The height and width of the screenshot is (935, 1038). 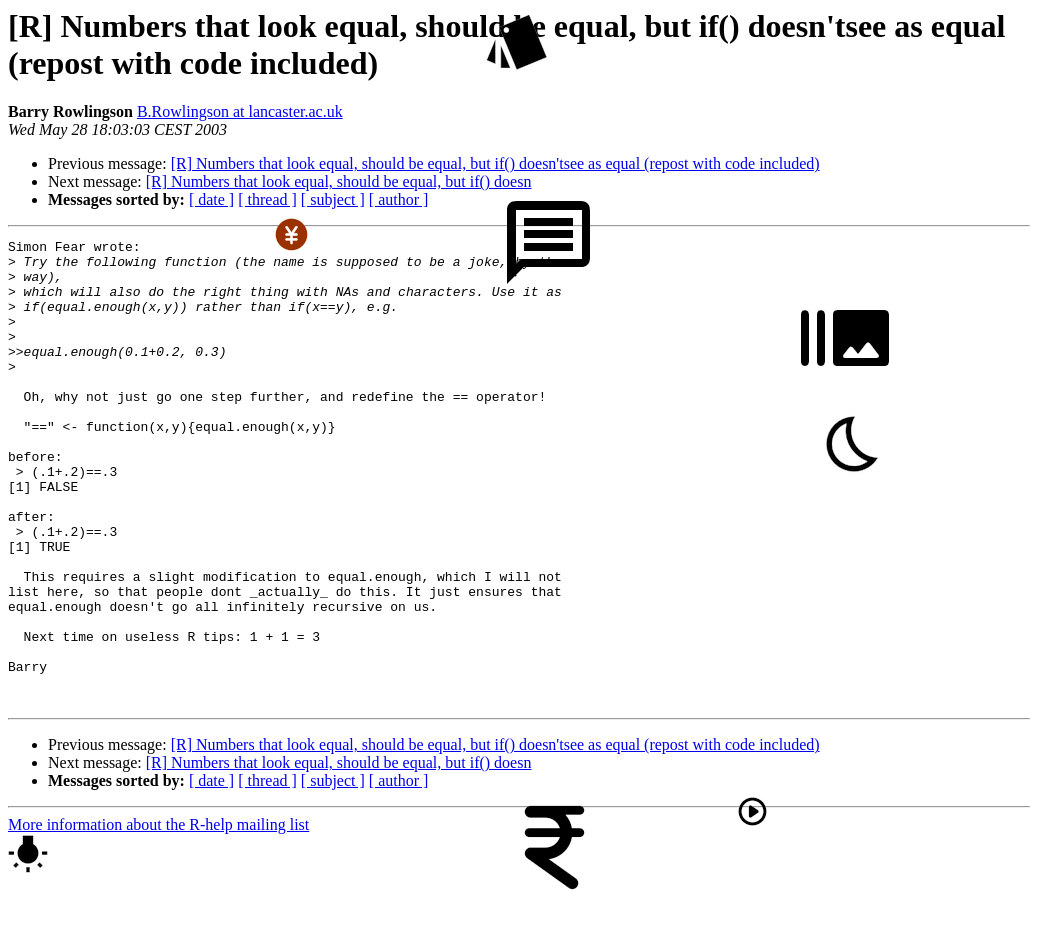 I want to click on enable bedtime or sleep mode, so click(x=854, y=444).